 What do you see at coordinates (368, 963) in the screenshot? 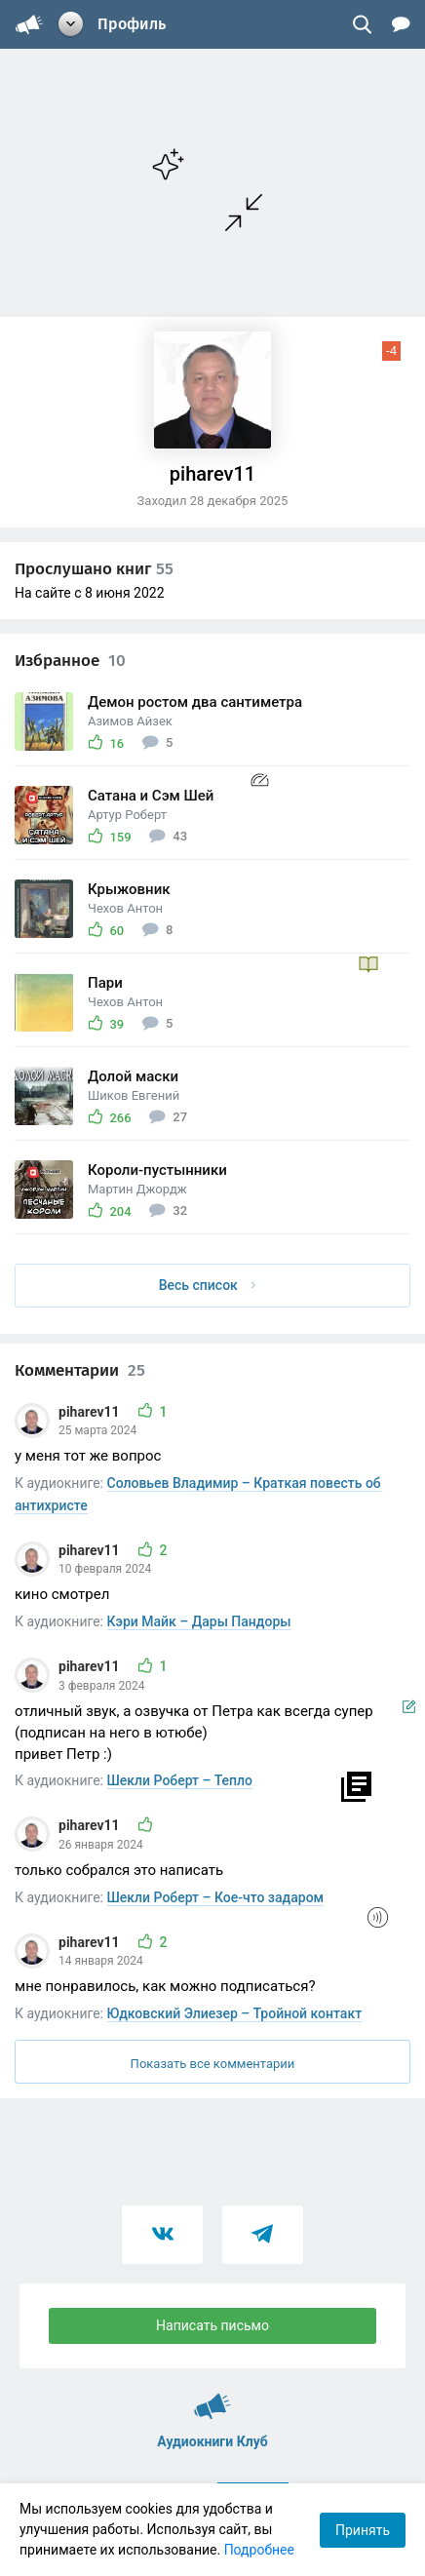
I see `open reading mode or e-book viewer` at bounding box center [368, 963].